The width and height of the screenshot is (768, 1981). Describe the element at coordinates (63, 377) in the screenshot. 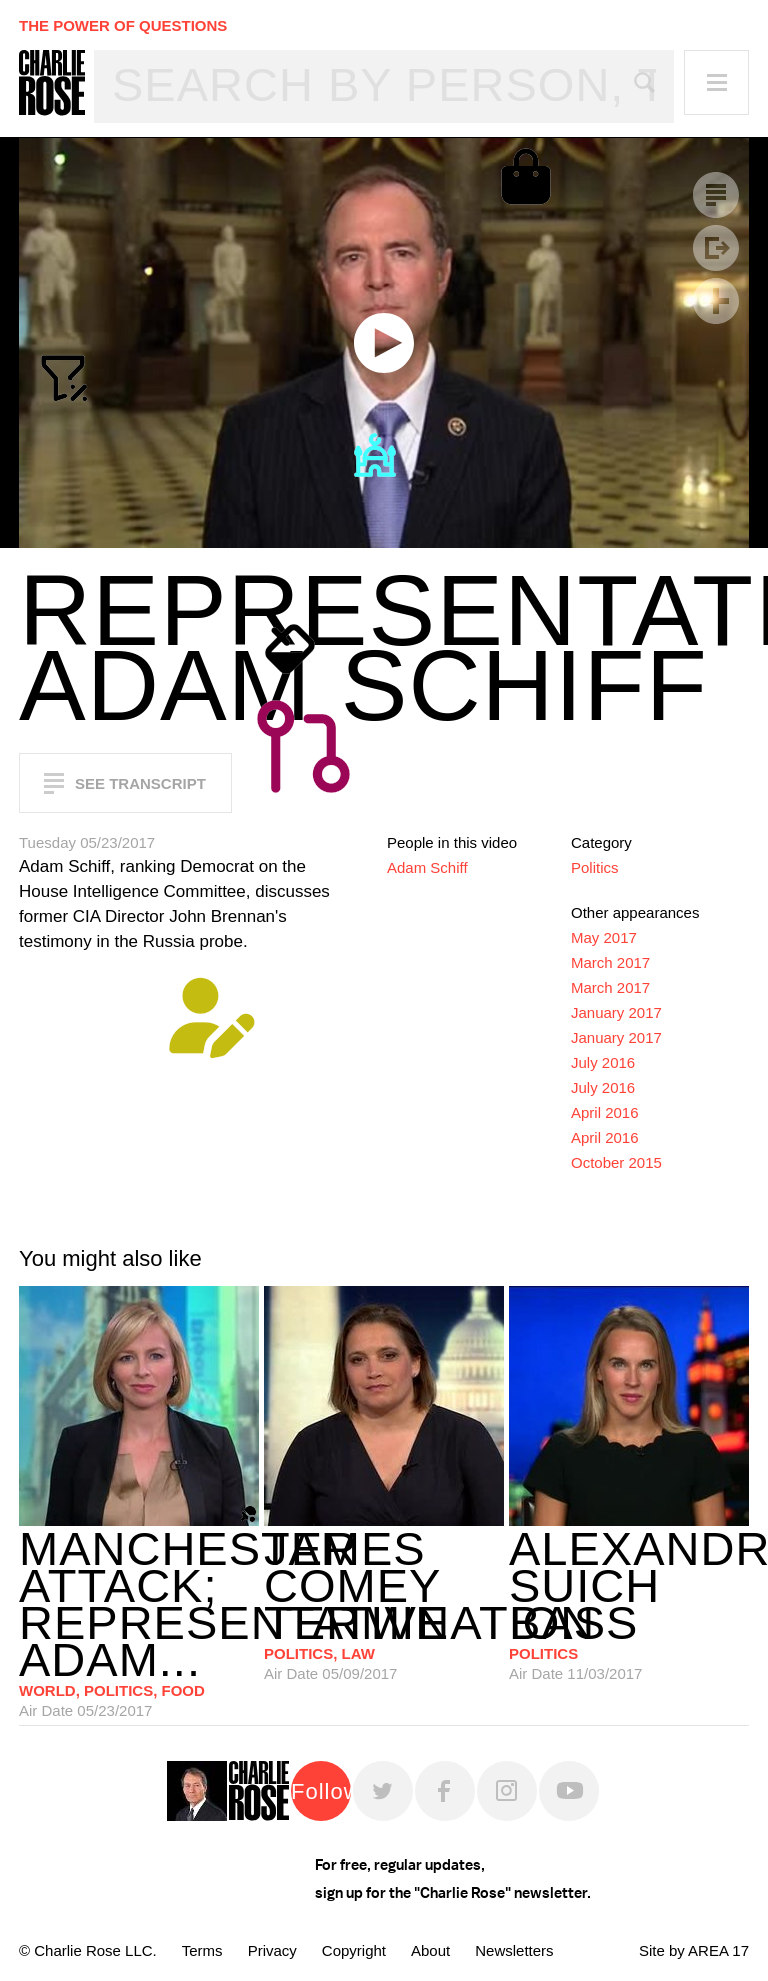

I see `filter results by discounted items` at that location.